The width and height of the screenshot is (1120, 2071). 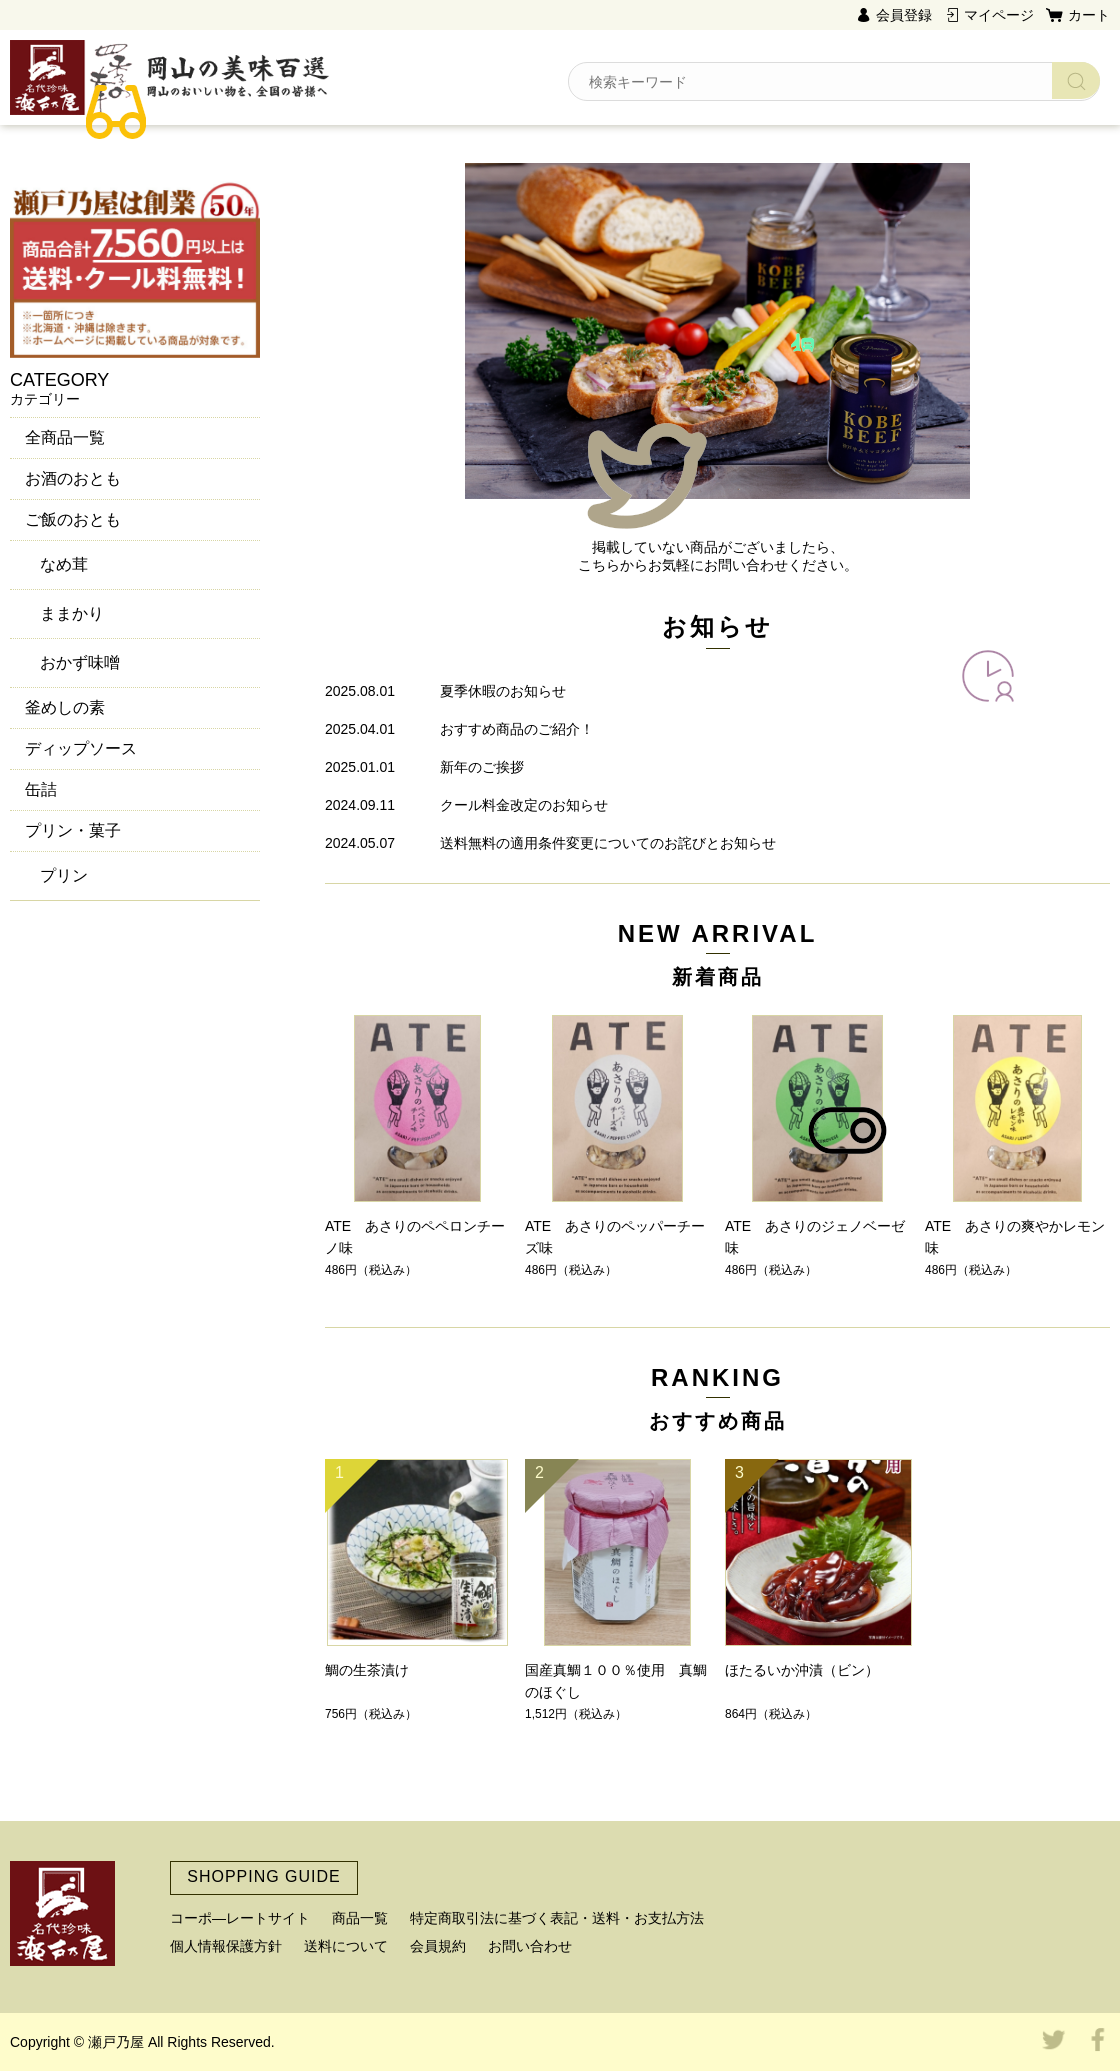 I want to click on view or access reading mode, so click(x=116, y=112).